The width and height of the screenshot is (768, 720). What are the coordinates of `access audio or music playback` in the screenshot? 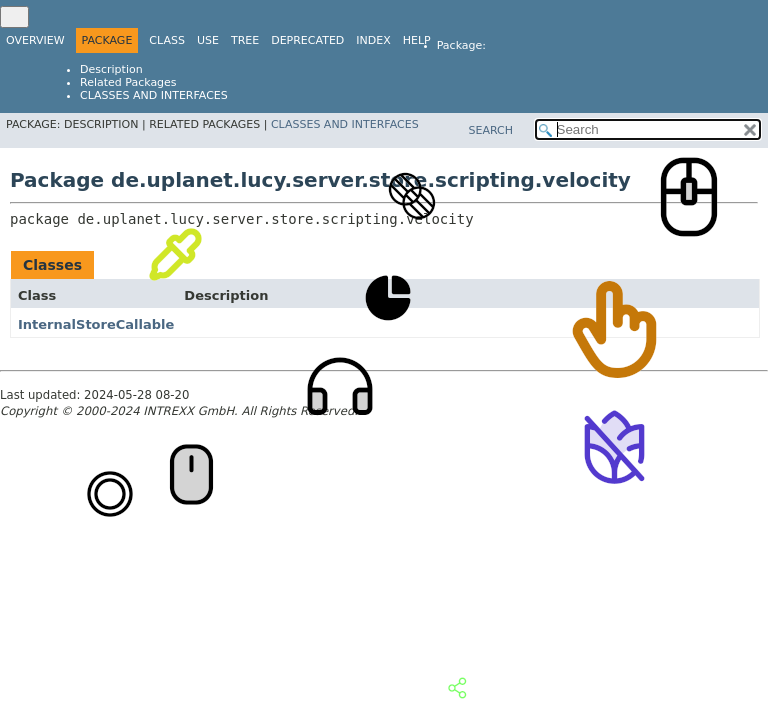 It's located at (340, 390).